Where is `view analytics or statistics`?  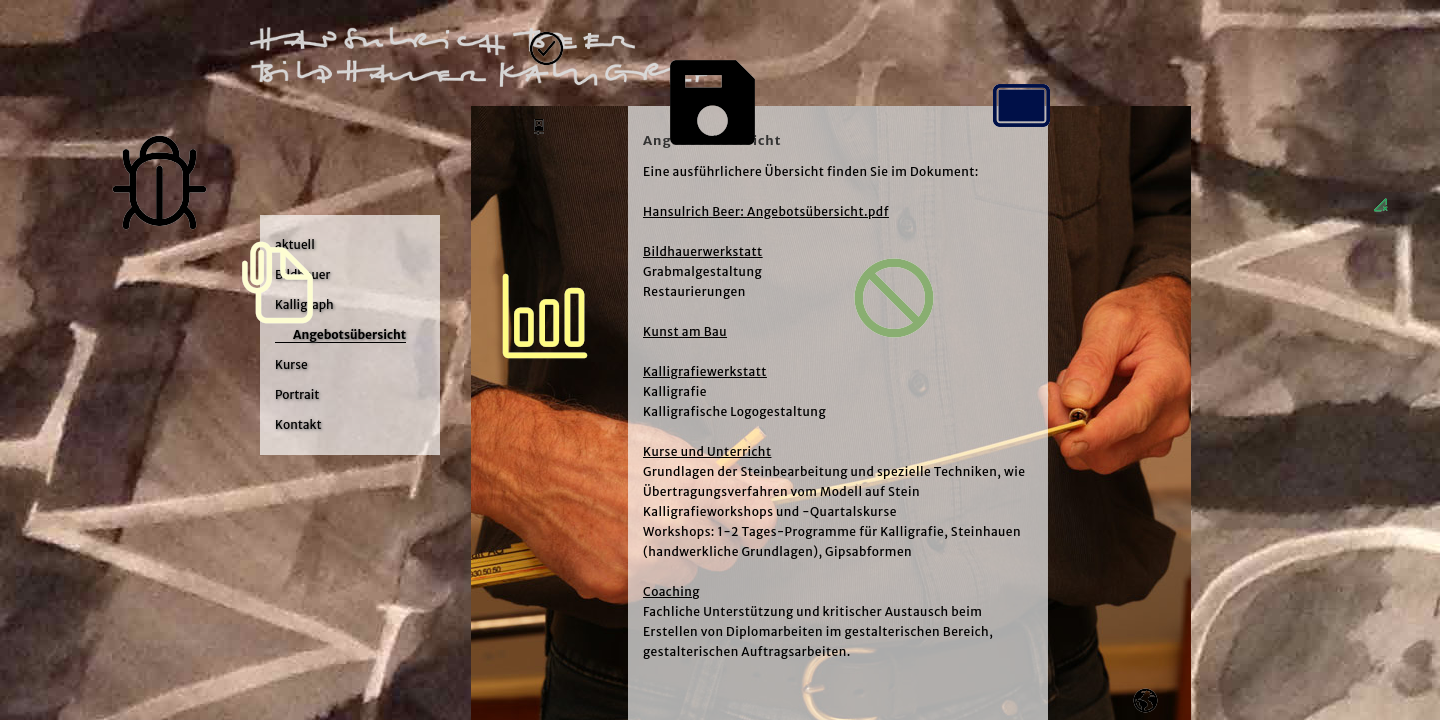 view analytics or statistics is located at coordinates (545, 316).